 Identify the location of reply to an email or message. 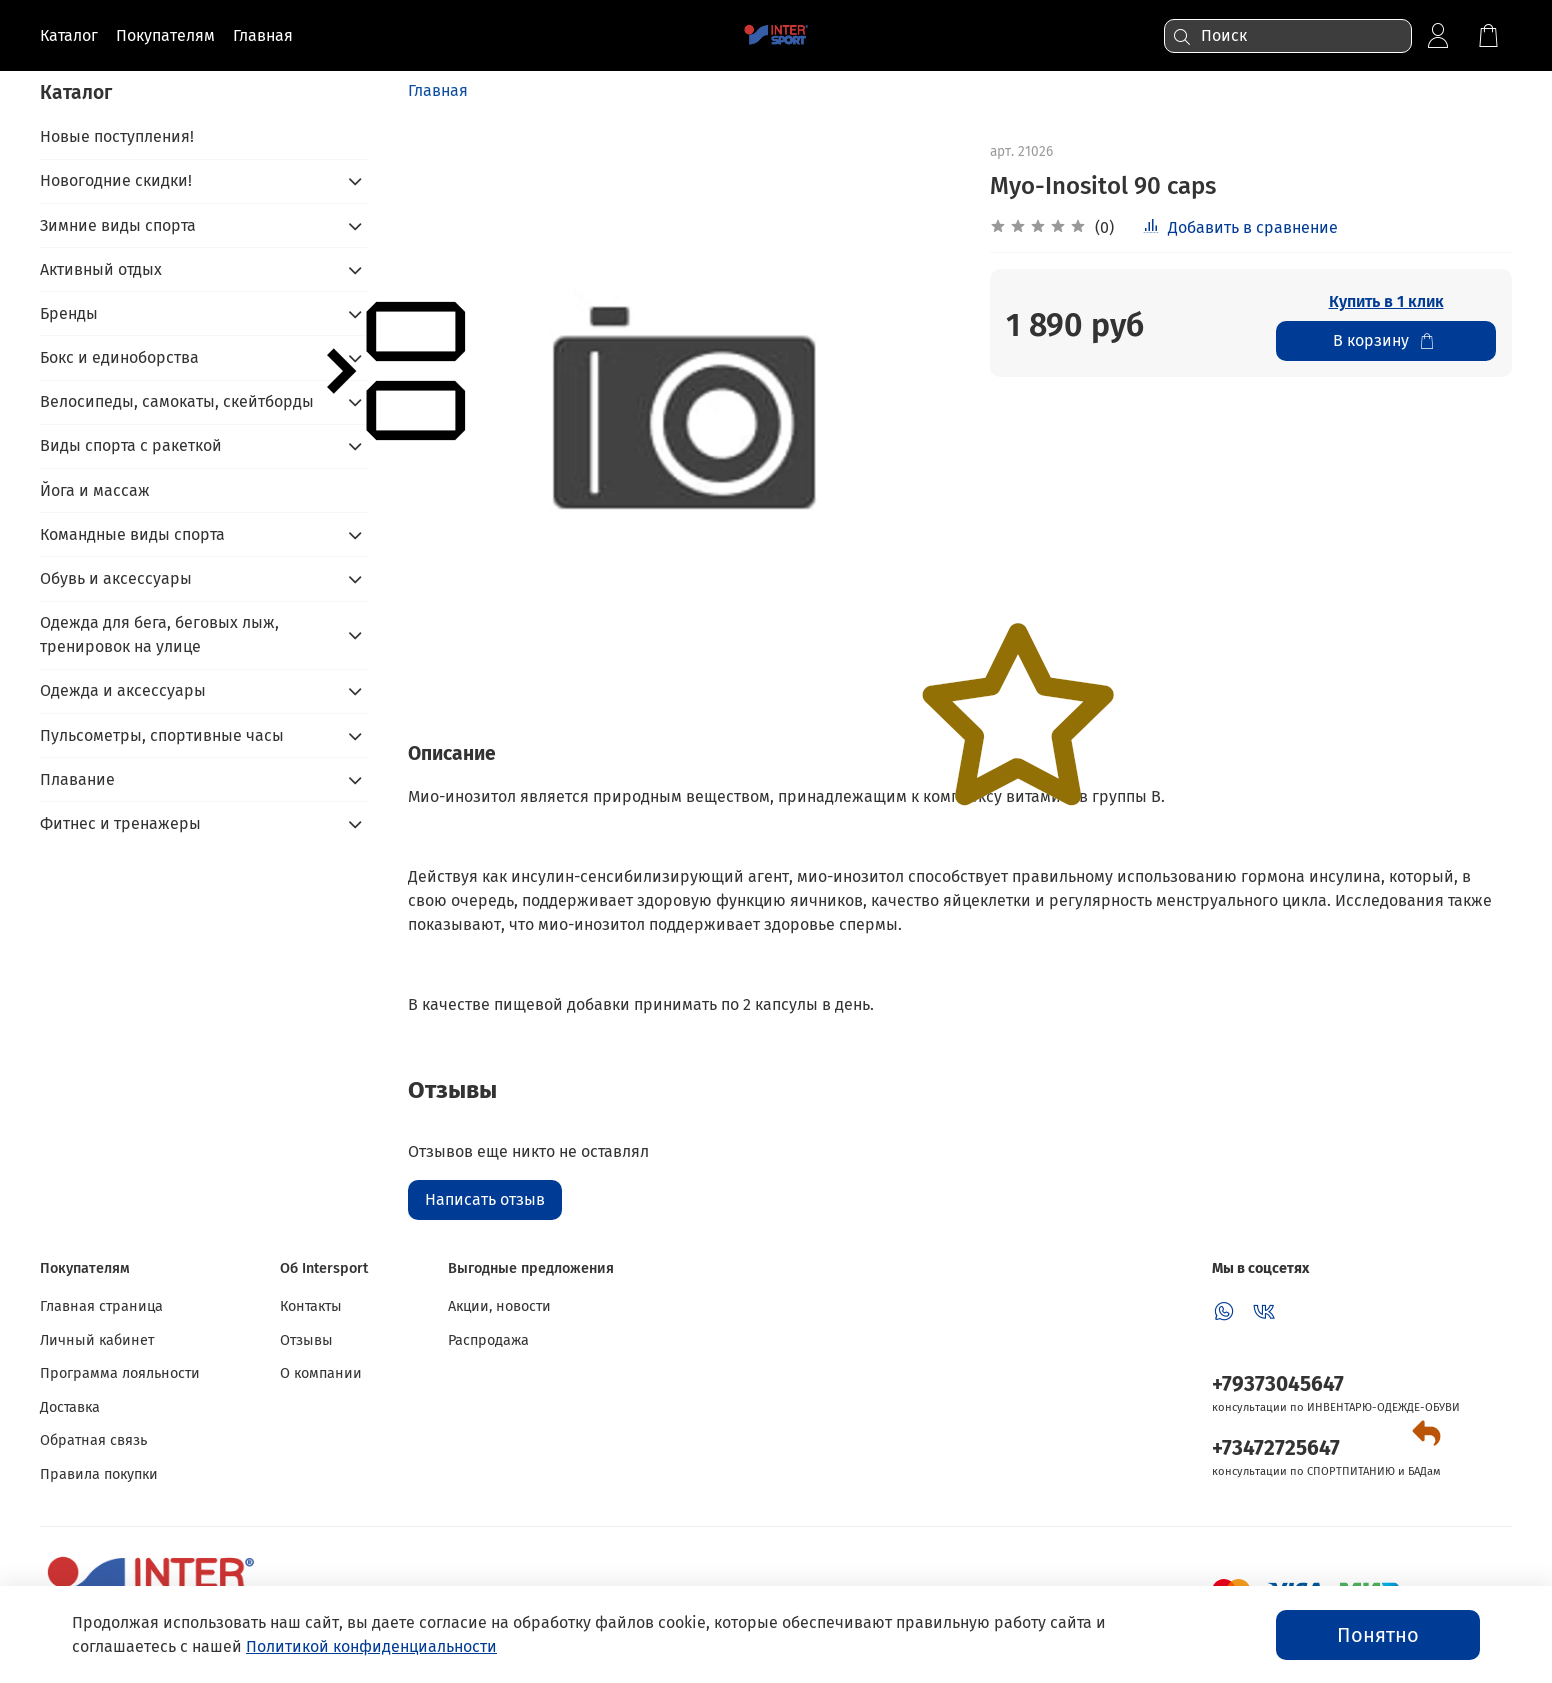
(1426, 1433).